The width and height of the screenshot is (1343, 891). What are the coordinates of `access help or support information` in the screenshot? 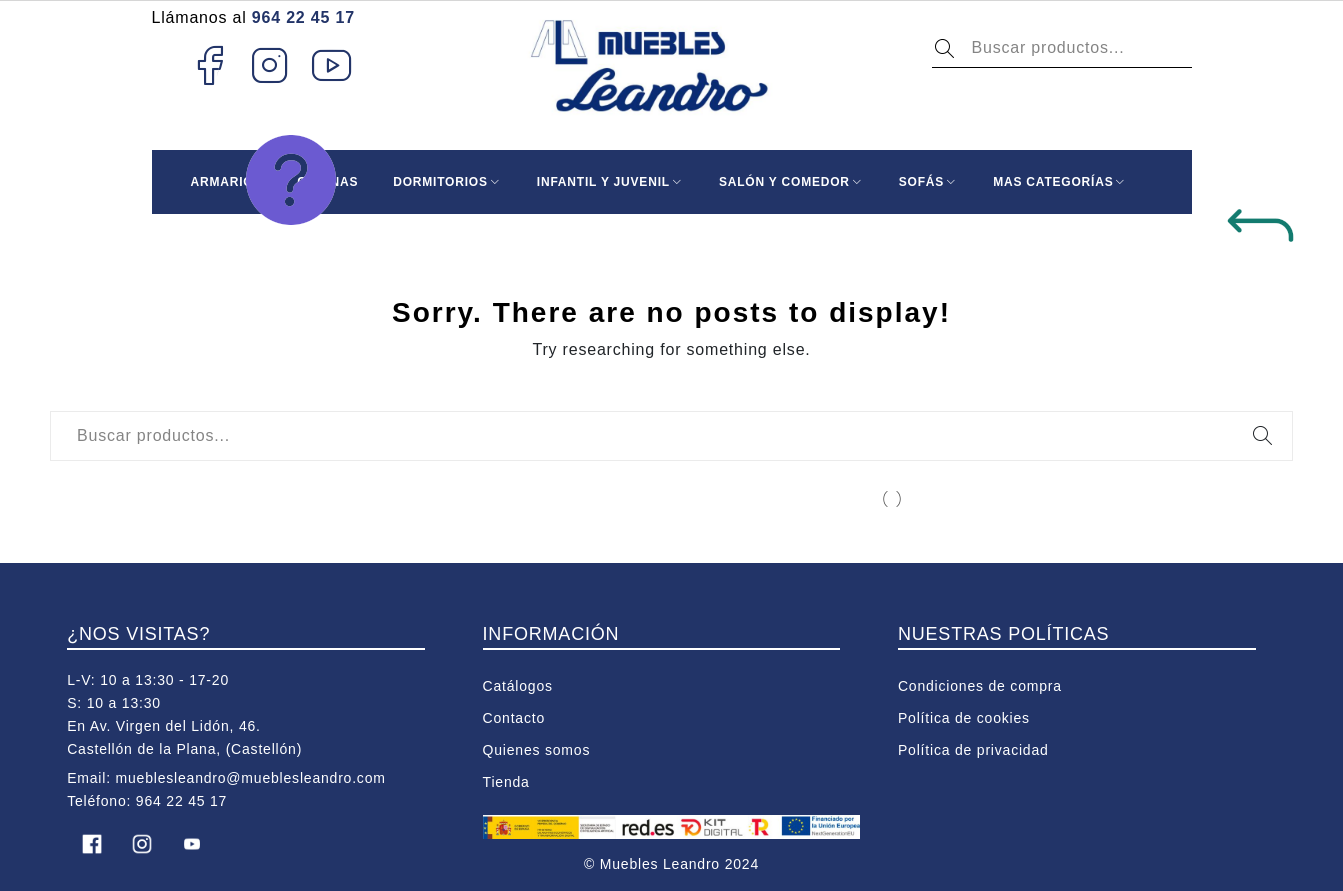 It's located at (291, 180).